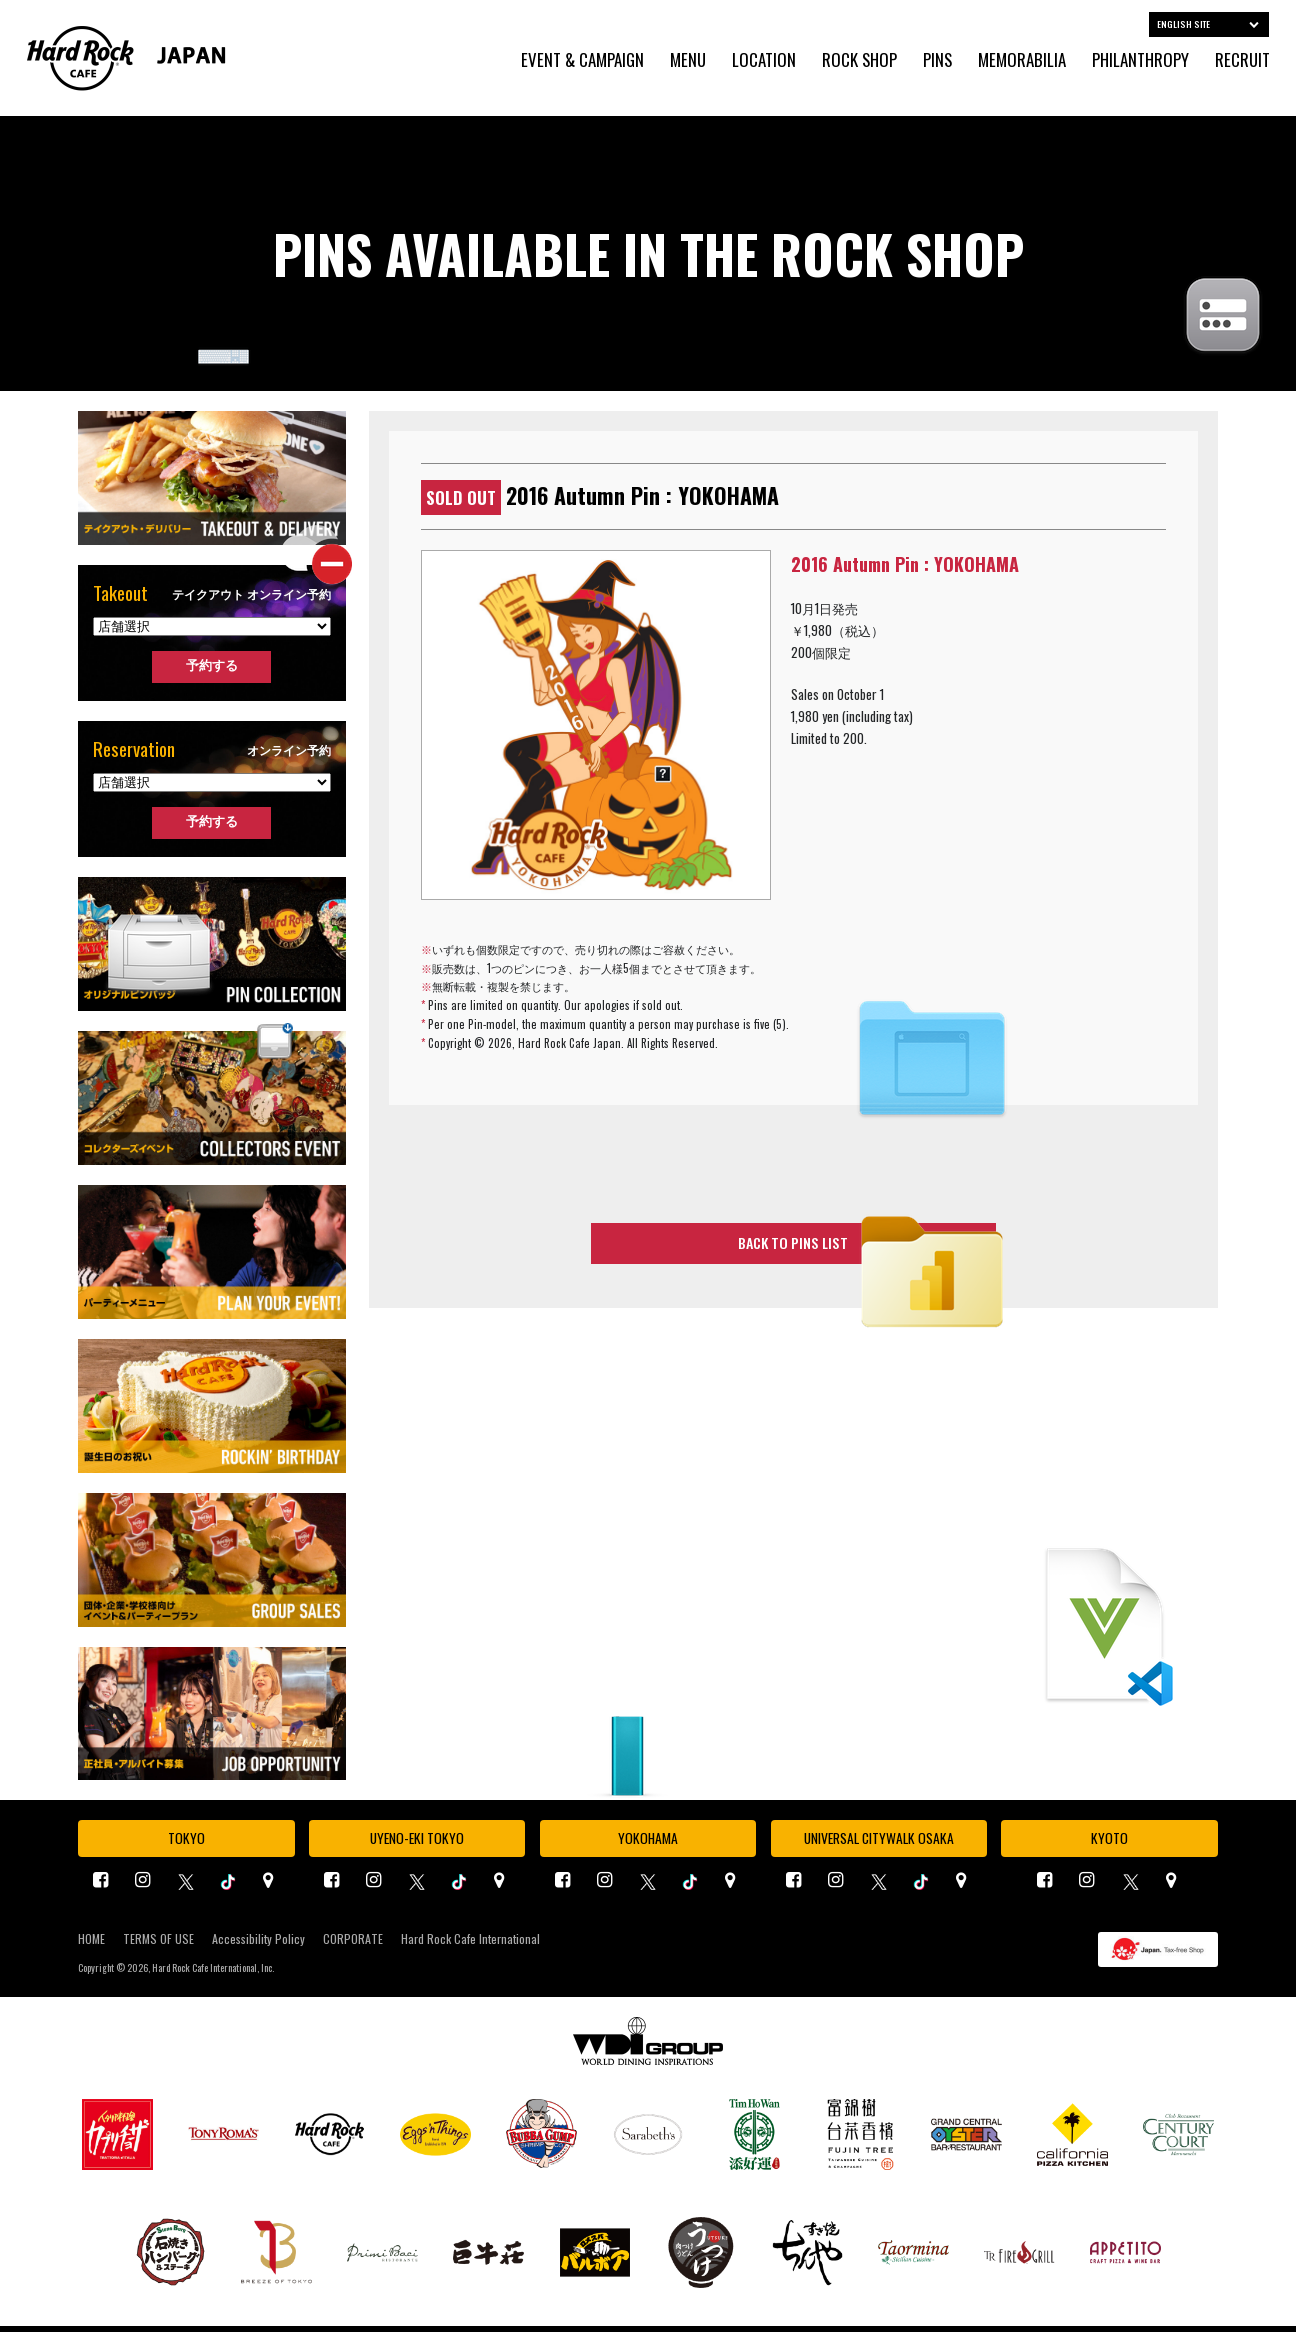 The height and width of the screenshot is (2334, 1296). I want to click on access login and authentication settings, so click(1223, 316).